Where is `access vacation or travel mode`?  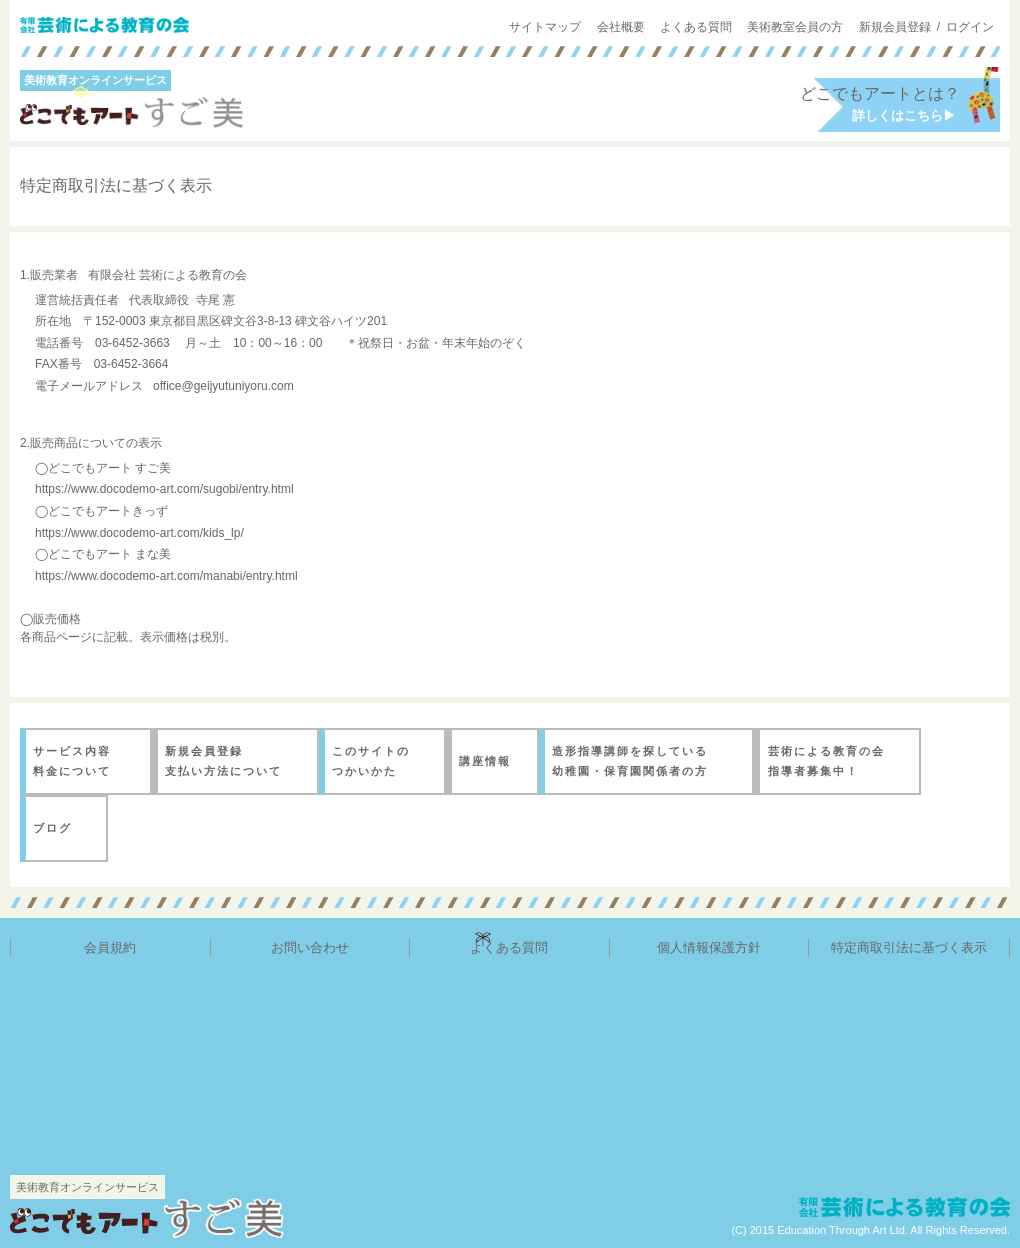
access vacation or travel mode is located at coordinates (483, 939).